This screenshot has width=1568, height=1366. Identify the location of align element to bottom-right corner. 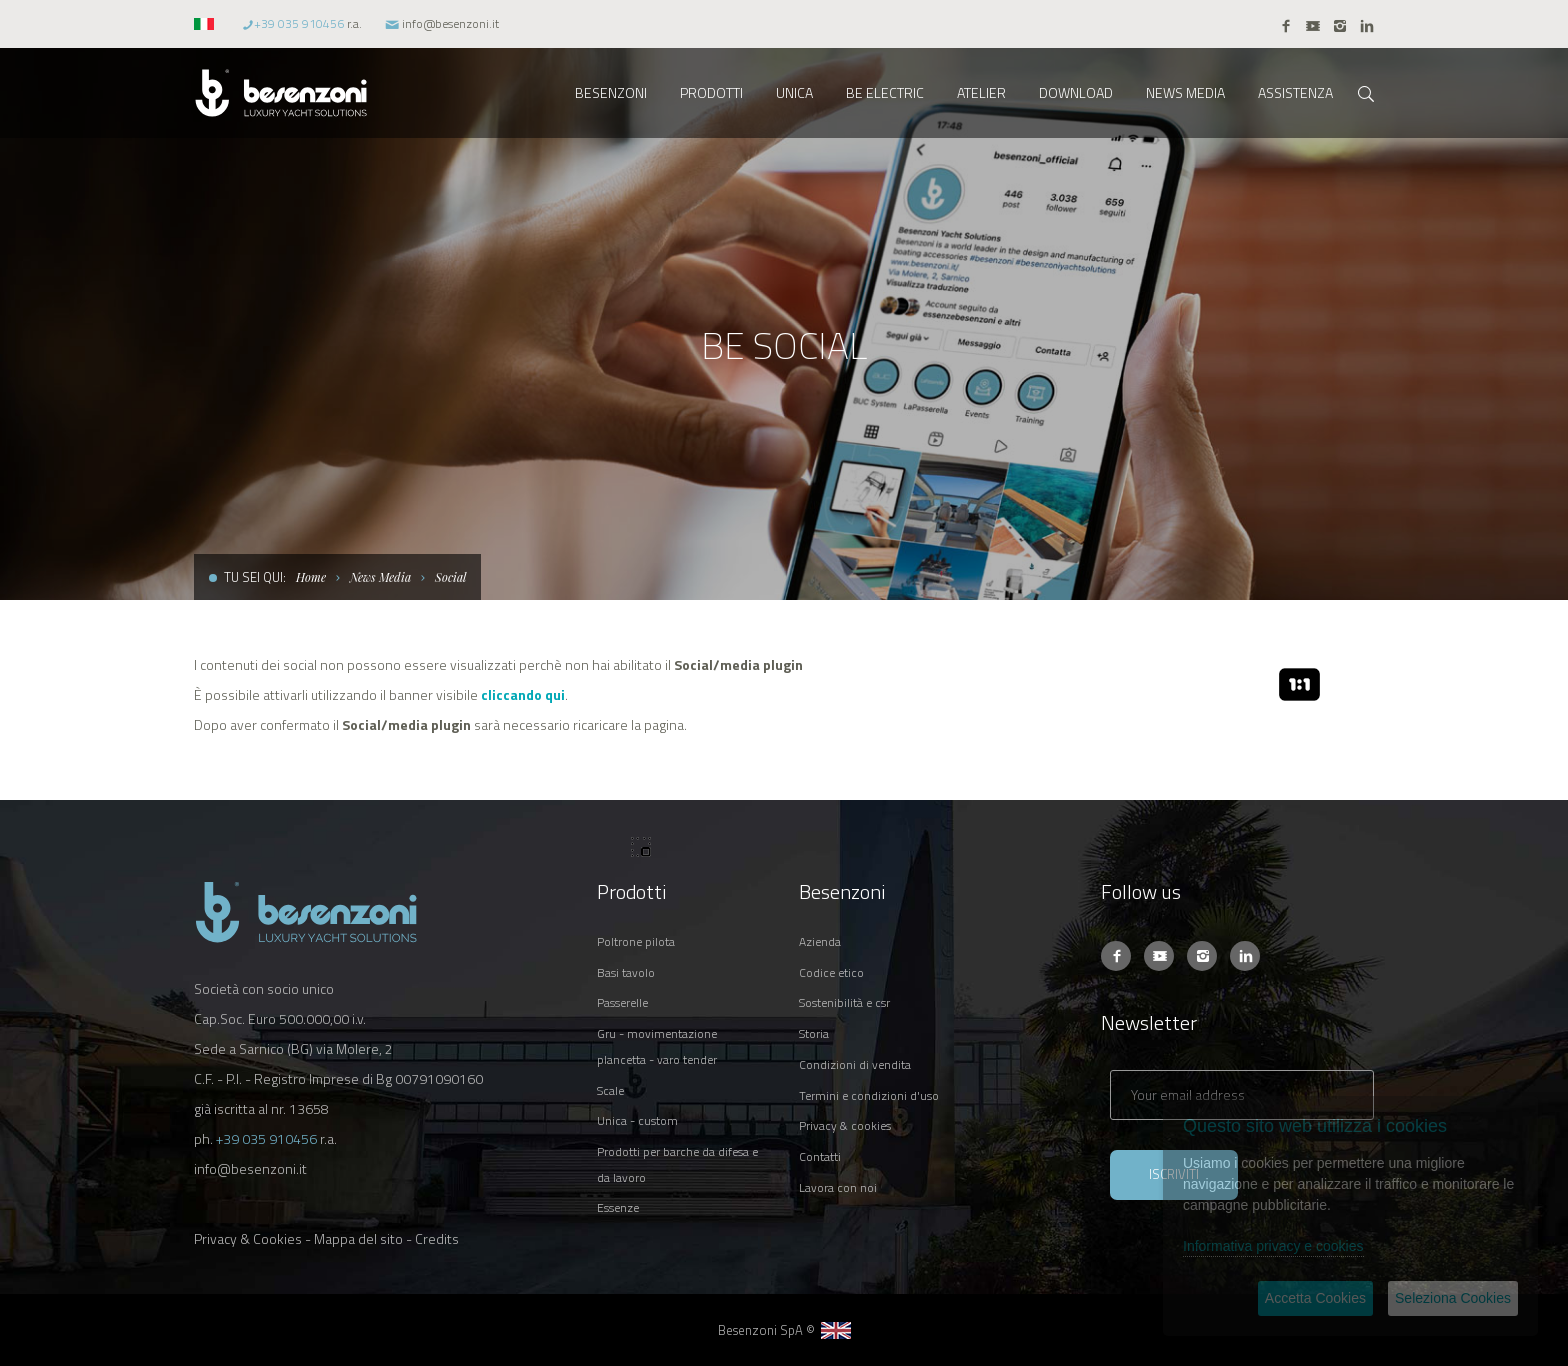
(641, 847).